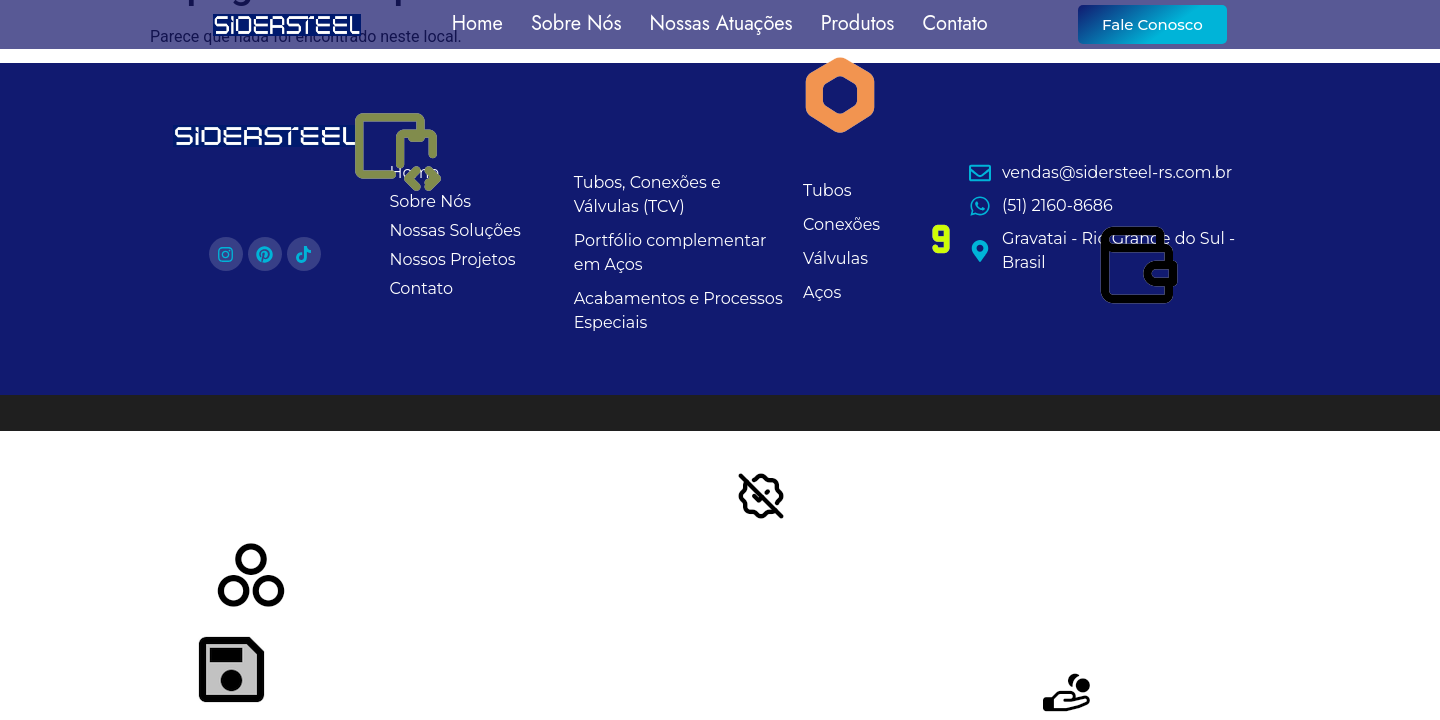  I want to click on indicates item number 9 in a list or sequence, so click(941, 239).